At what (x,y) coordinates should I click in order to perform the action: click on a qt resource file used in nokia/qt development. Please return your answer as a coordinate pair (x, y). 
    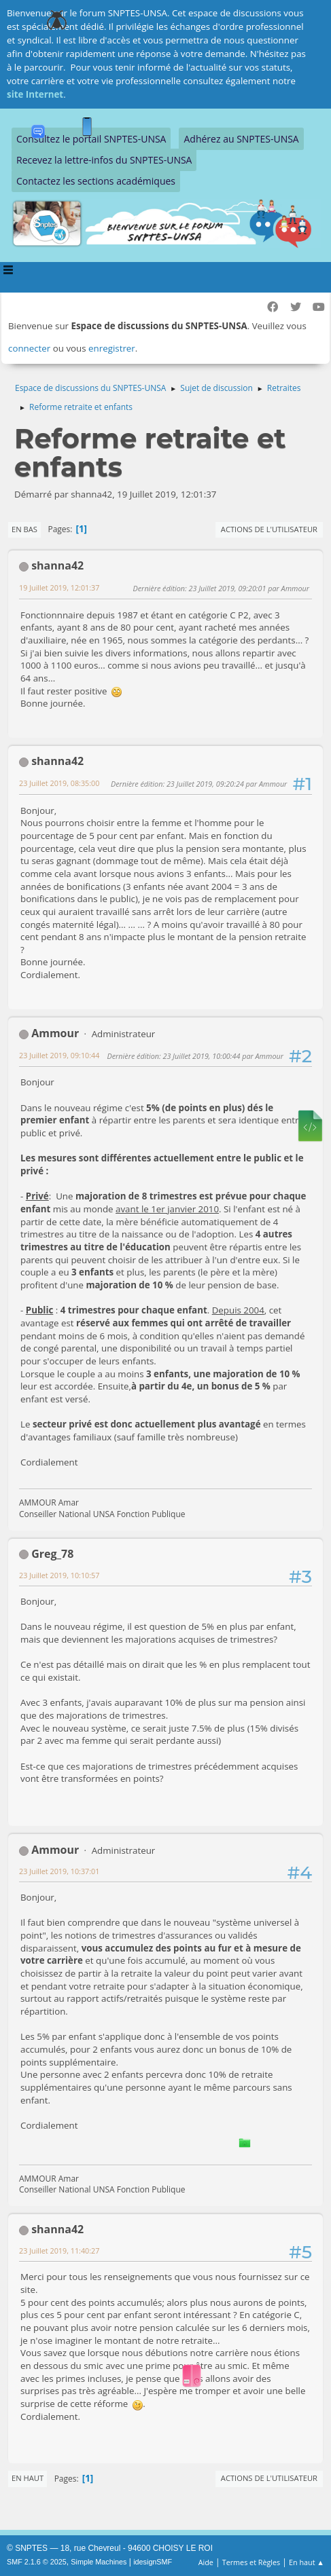
    Looking at the image, I should click on (310, 1126).